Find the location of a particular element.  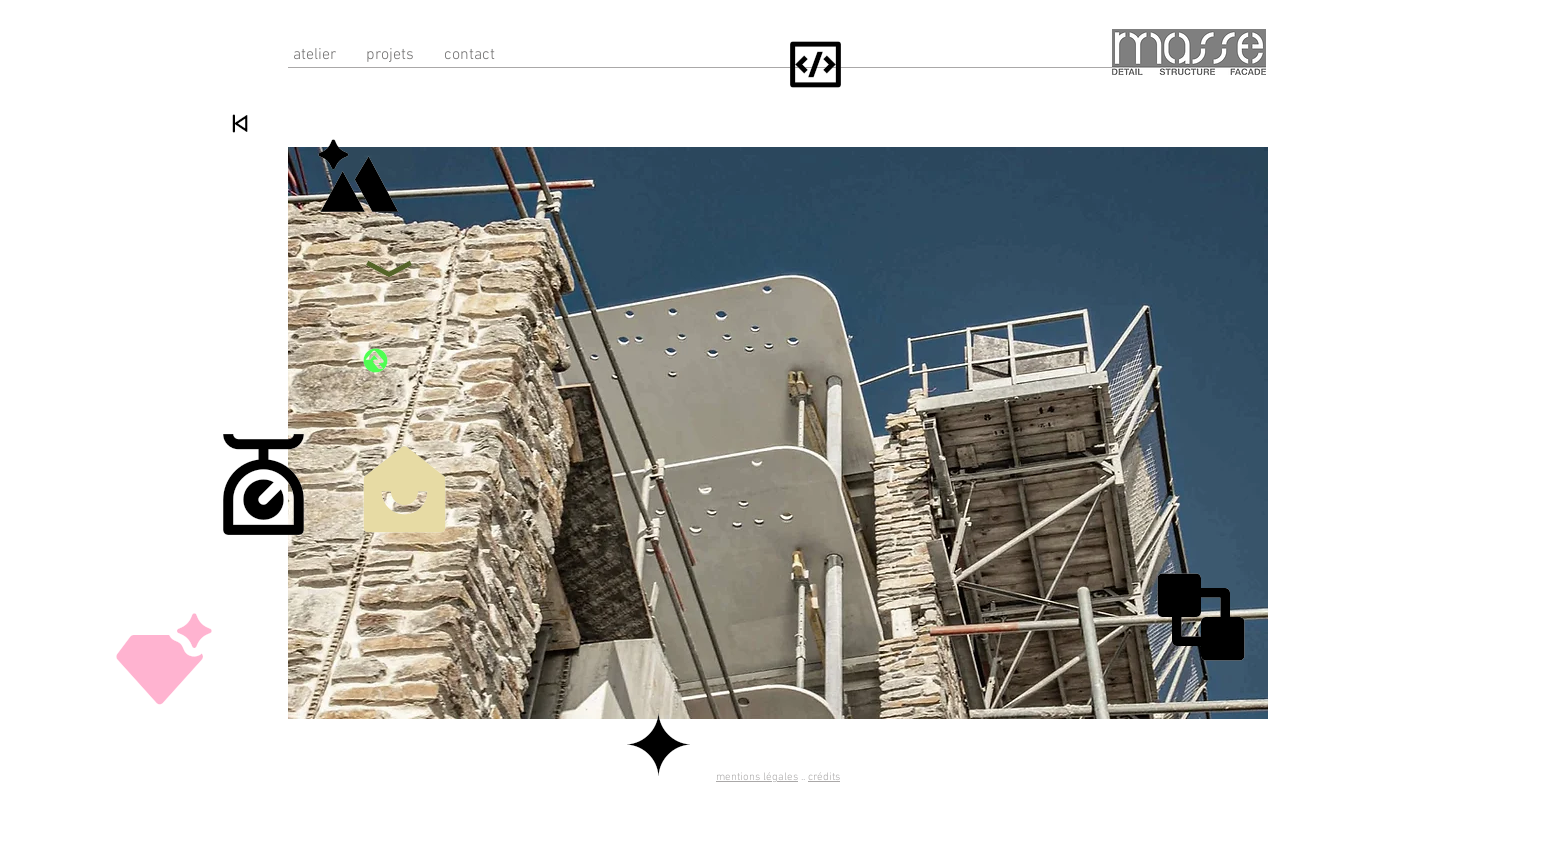

send selected object to back of layer stack is located at coordinates (1201, 617).